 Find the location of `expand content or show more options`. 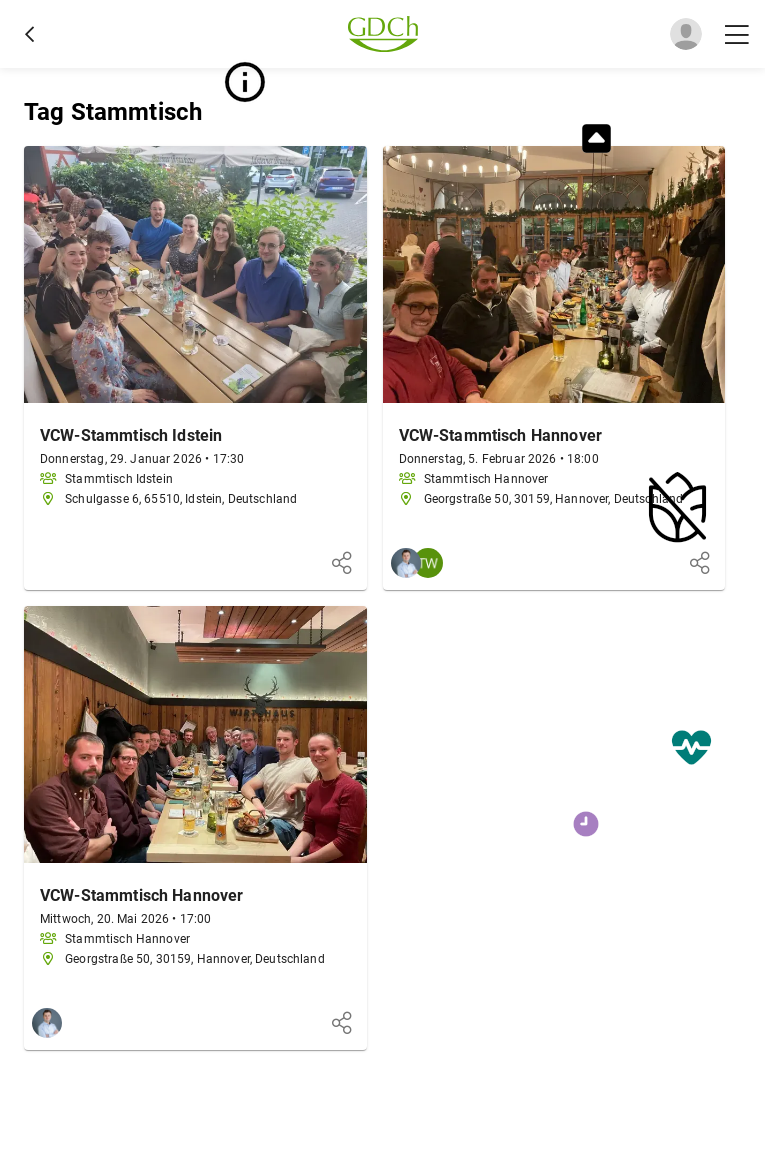

expand content or show more options is located at coordinates (596, 138).